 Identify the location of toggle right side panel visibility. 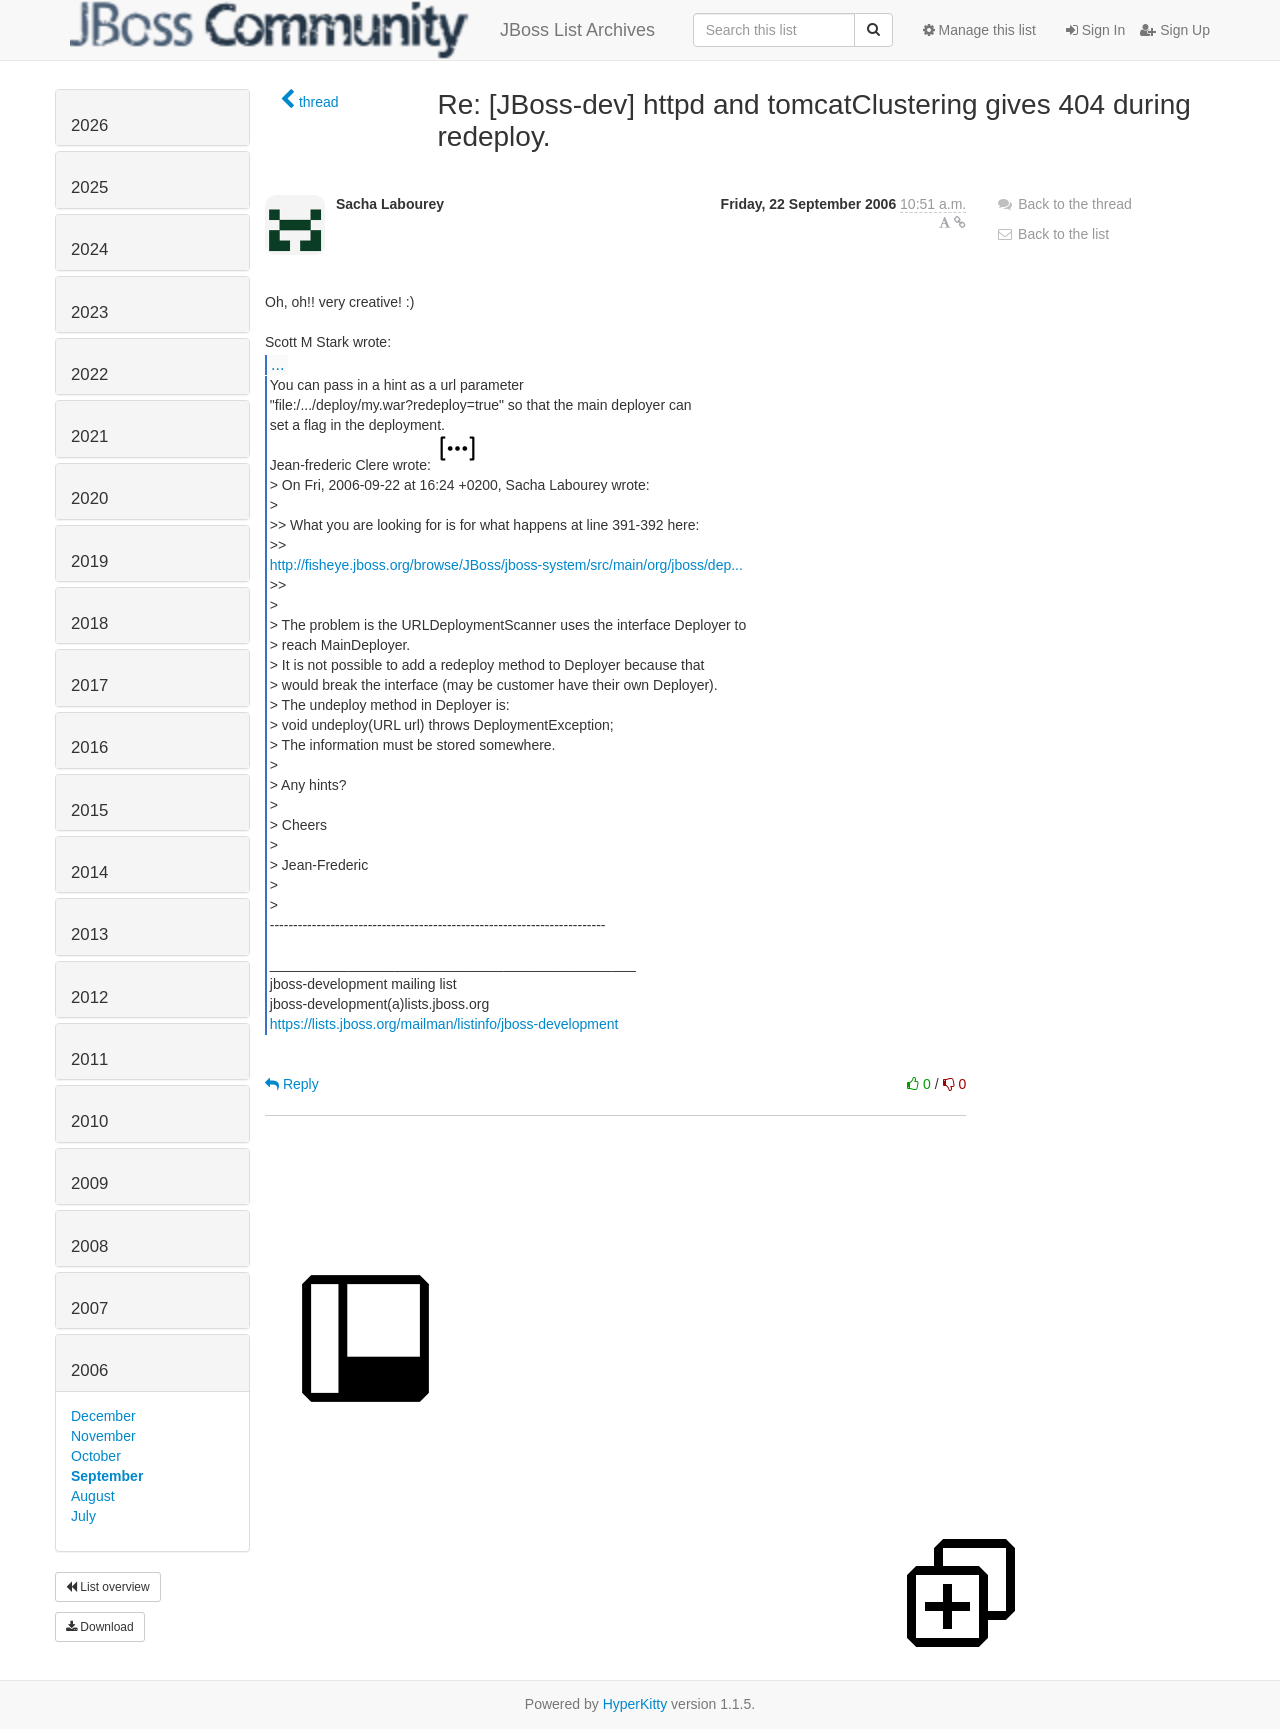
(365, 1338).